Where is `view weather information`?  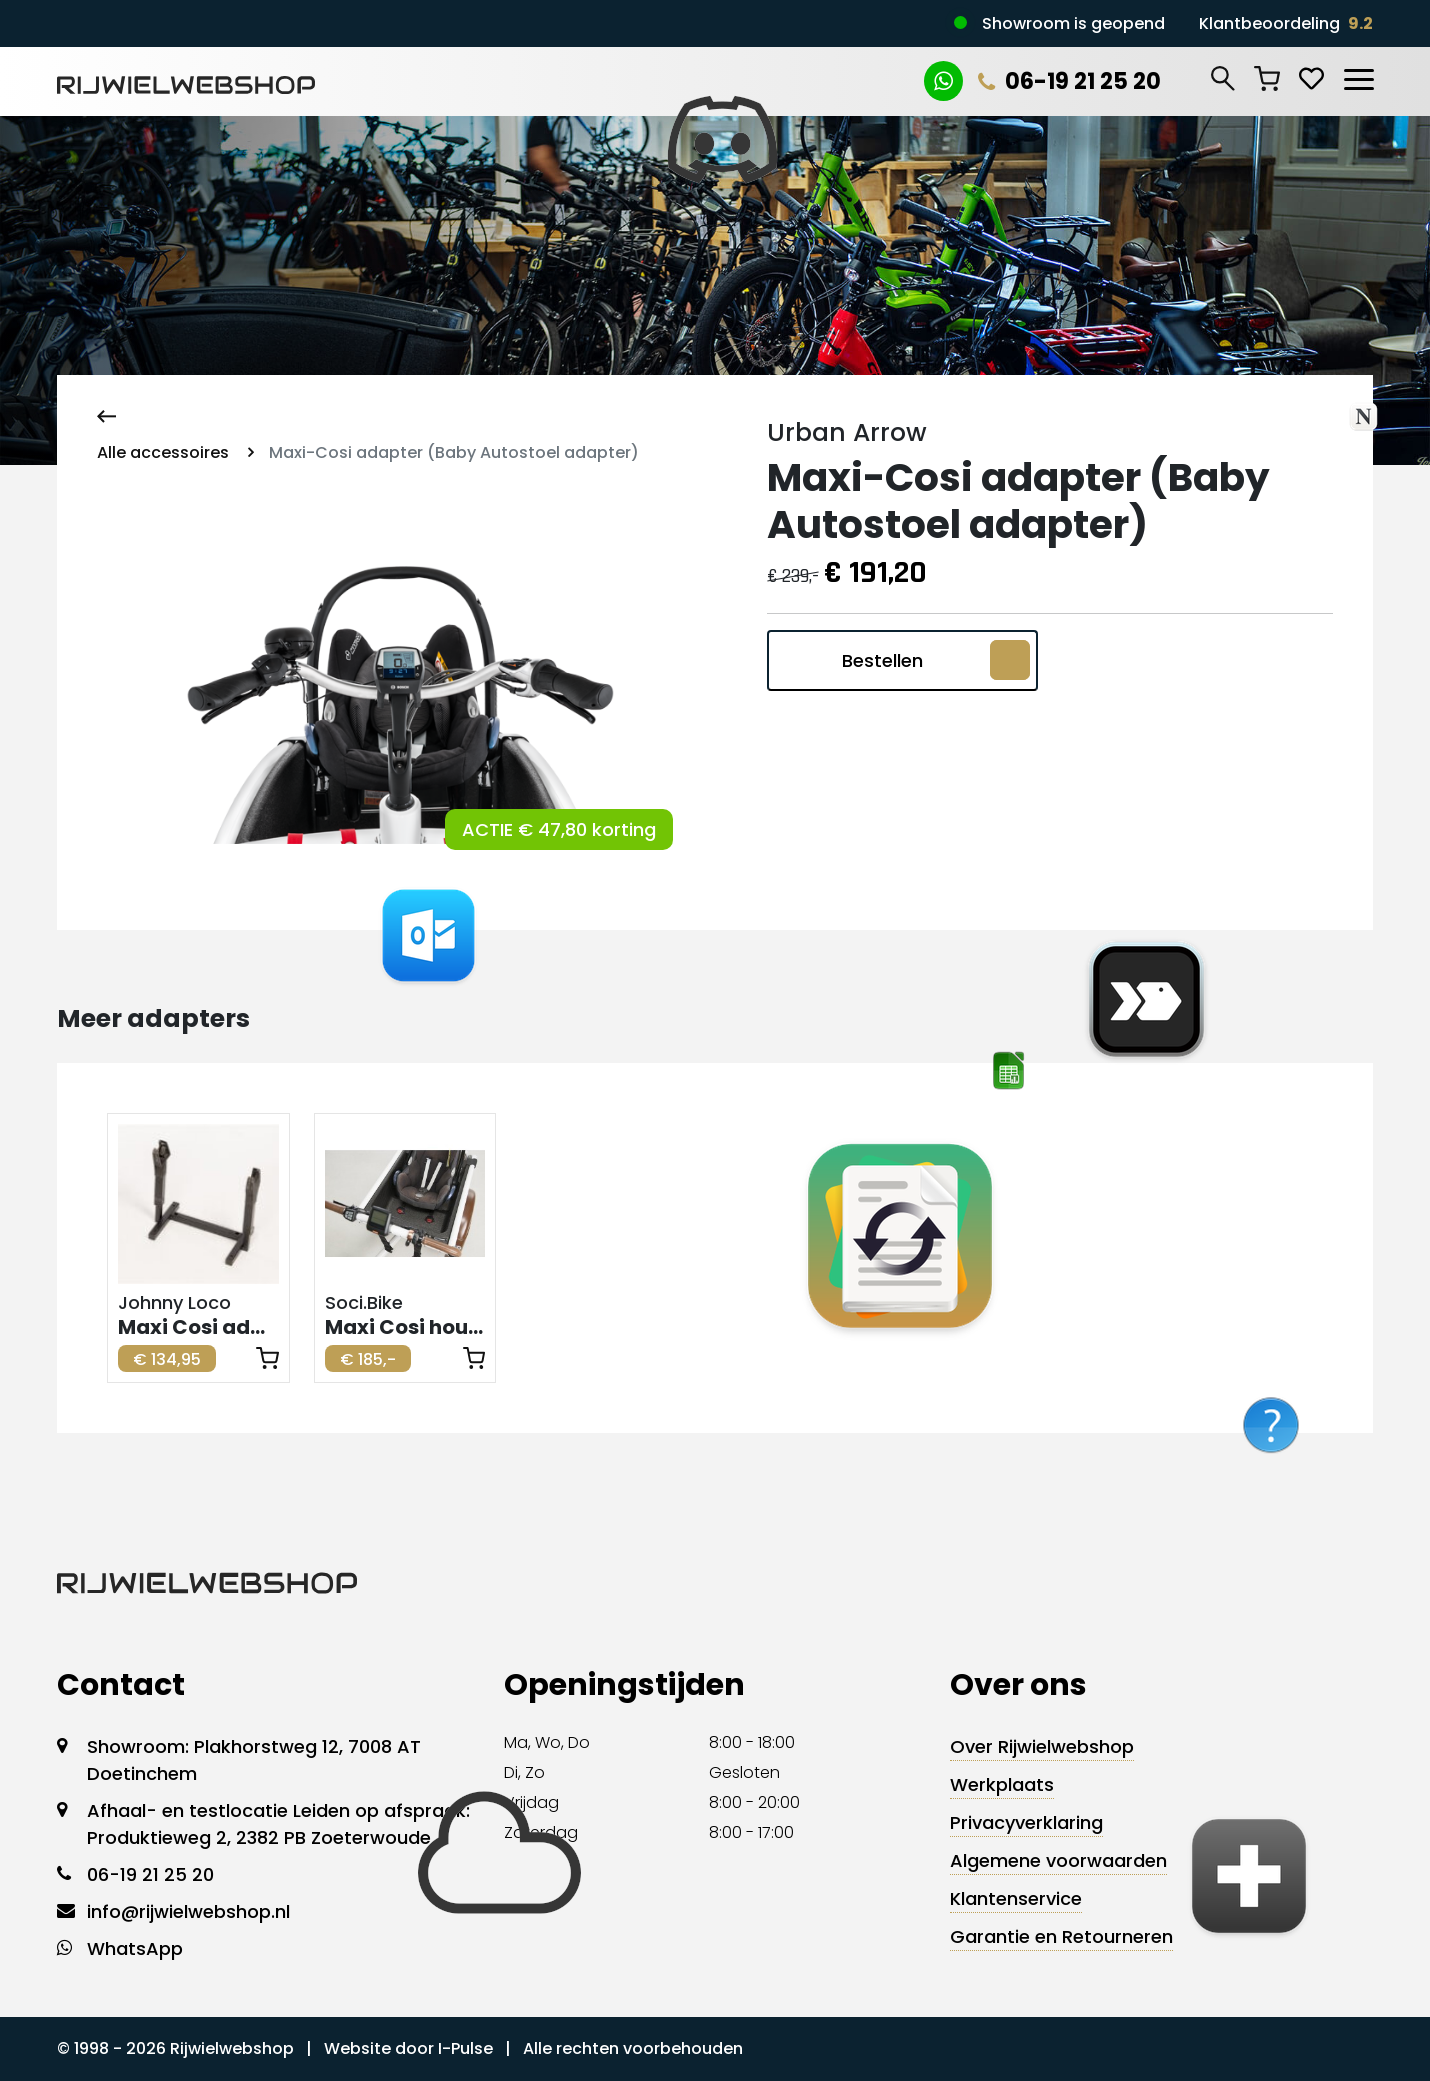
view weather information is located at coordinates (499, 1852).